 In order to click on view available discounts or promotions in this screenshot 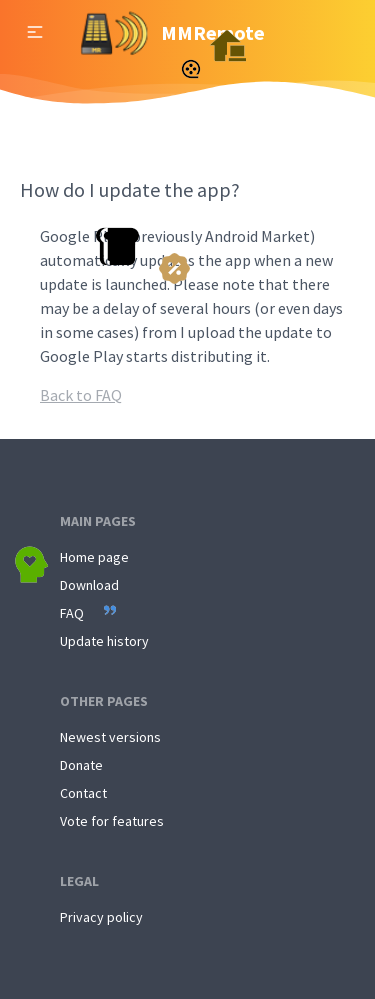, I will do `click(174, 268)`.